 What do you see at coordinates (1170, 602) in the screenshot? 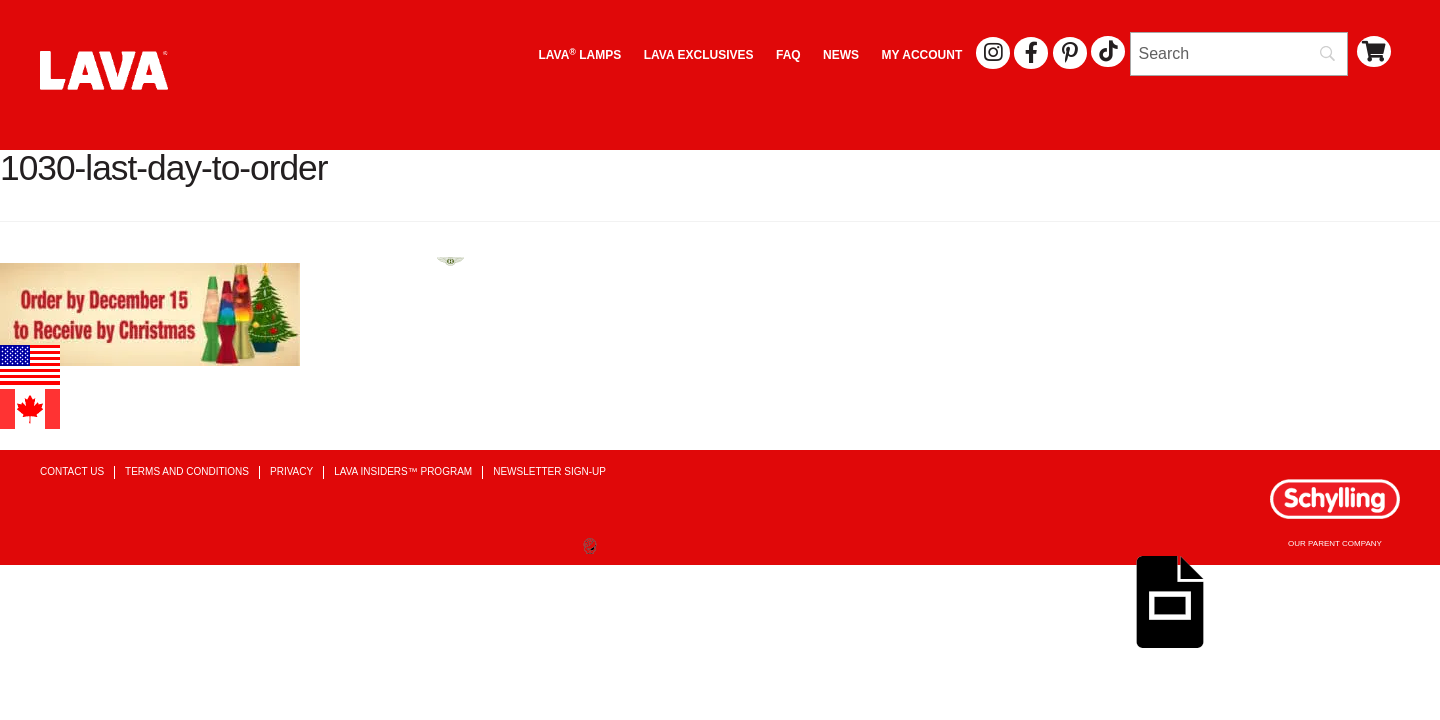
I see `open Google Slides` at bounding box center [1170, 602].